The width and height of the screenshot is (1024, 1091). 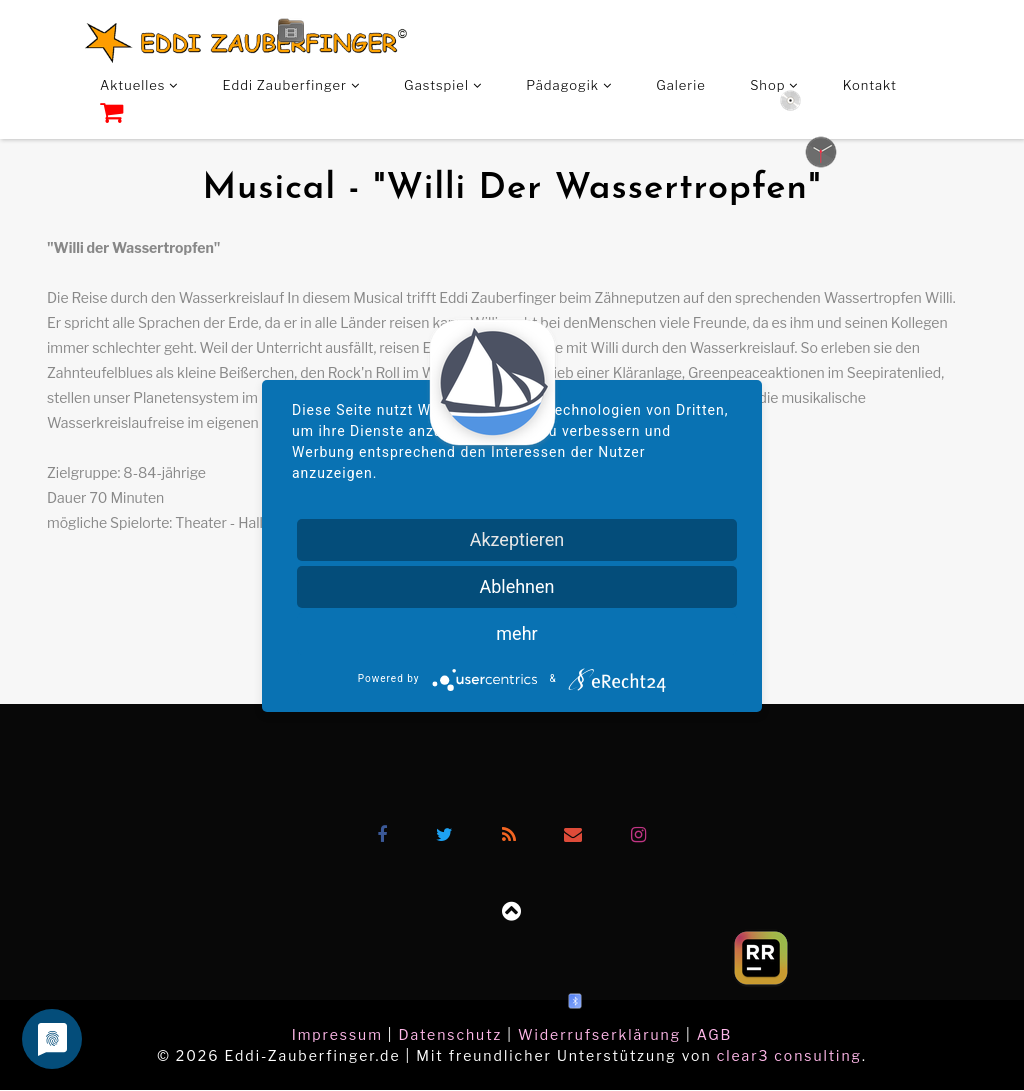 What do you see at coordinates (575, 1001) in the screenshot?
I see `indicates bluetooth is currently active` at bounding box center [575, 1001].